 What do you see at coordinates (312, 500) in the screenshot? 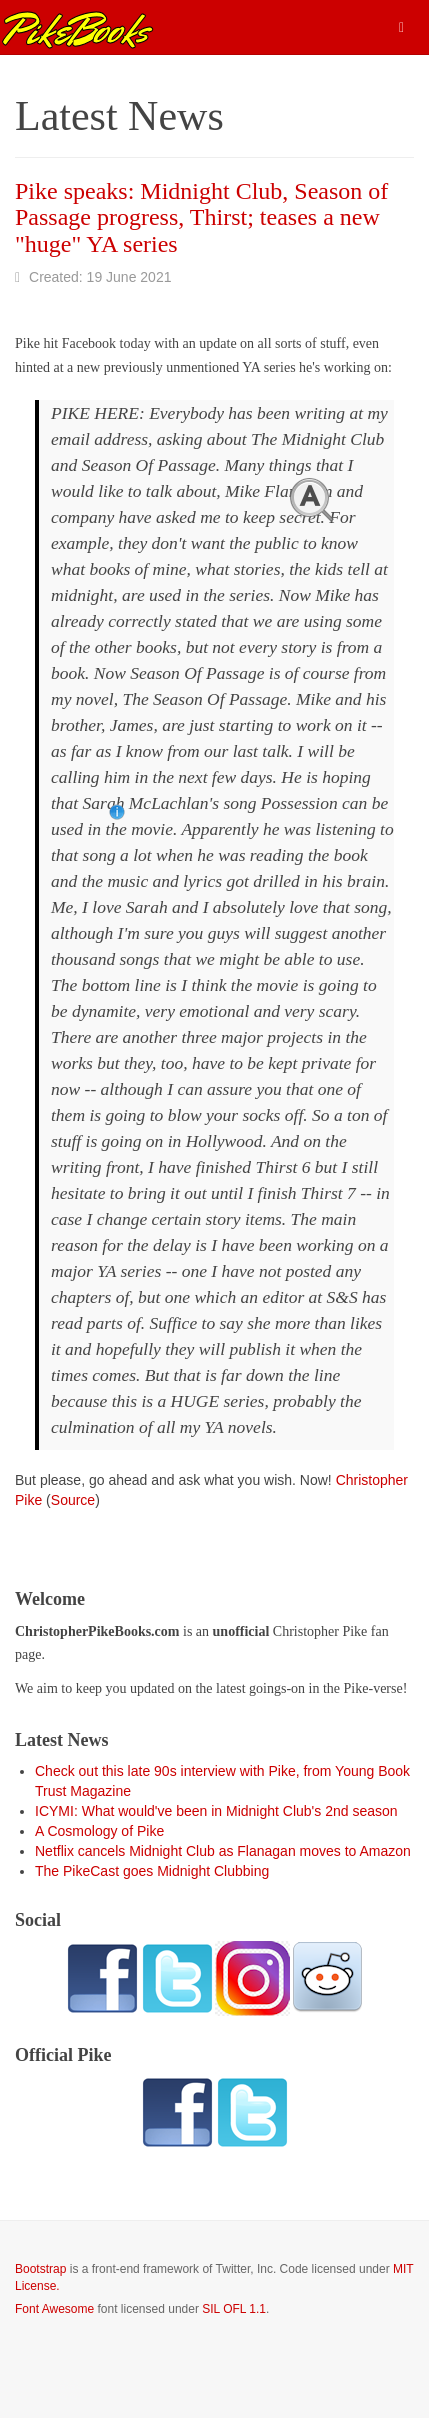
I see `search for text or content` at bounding box center [312, 500].